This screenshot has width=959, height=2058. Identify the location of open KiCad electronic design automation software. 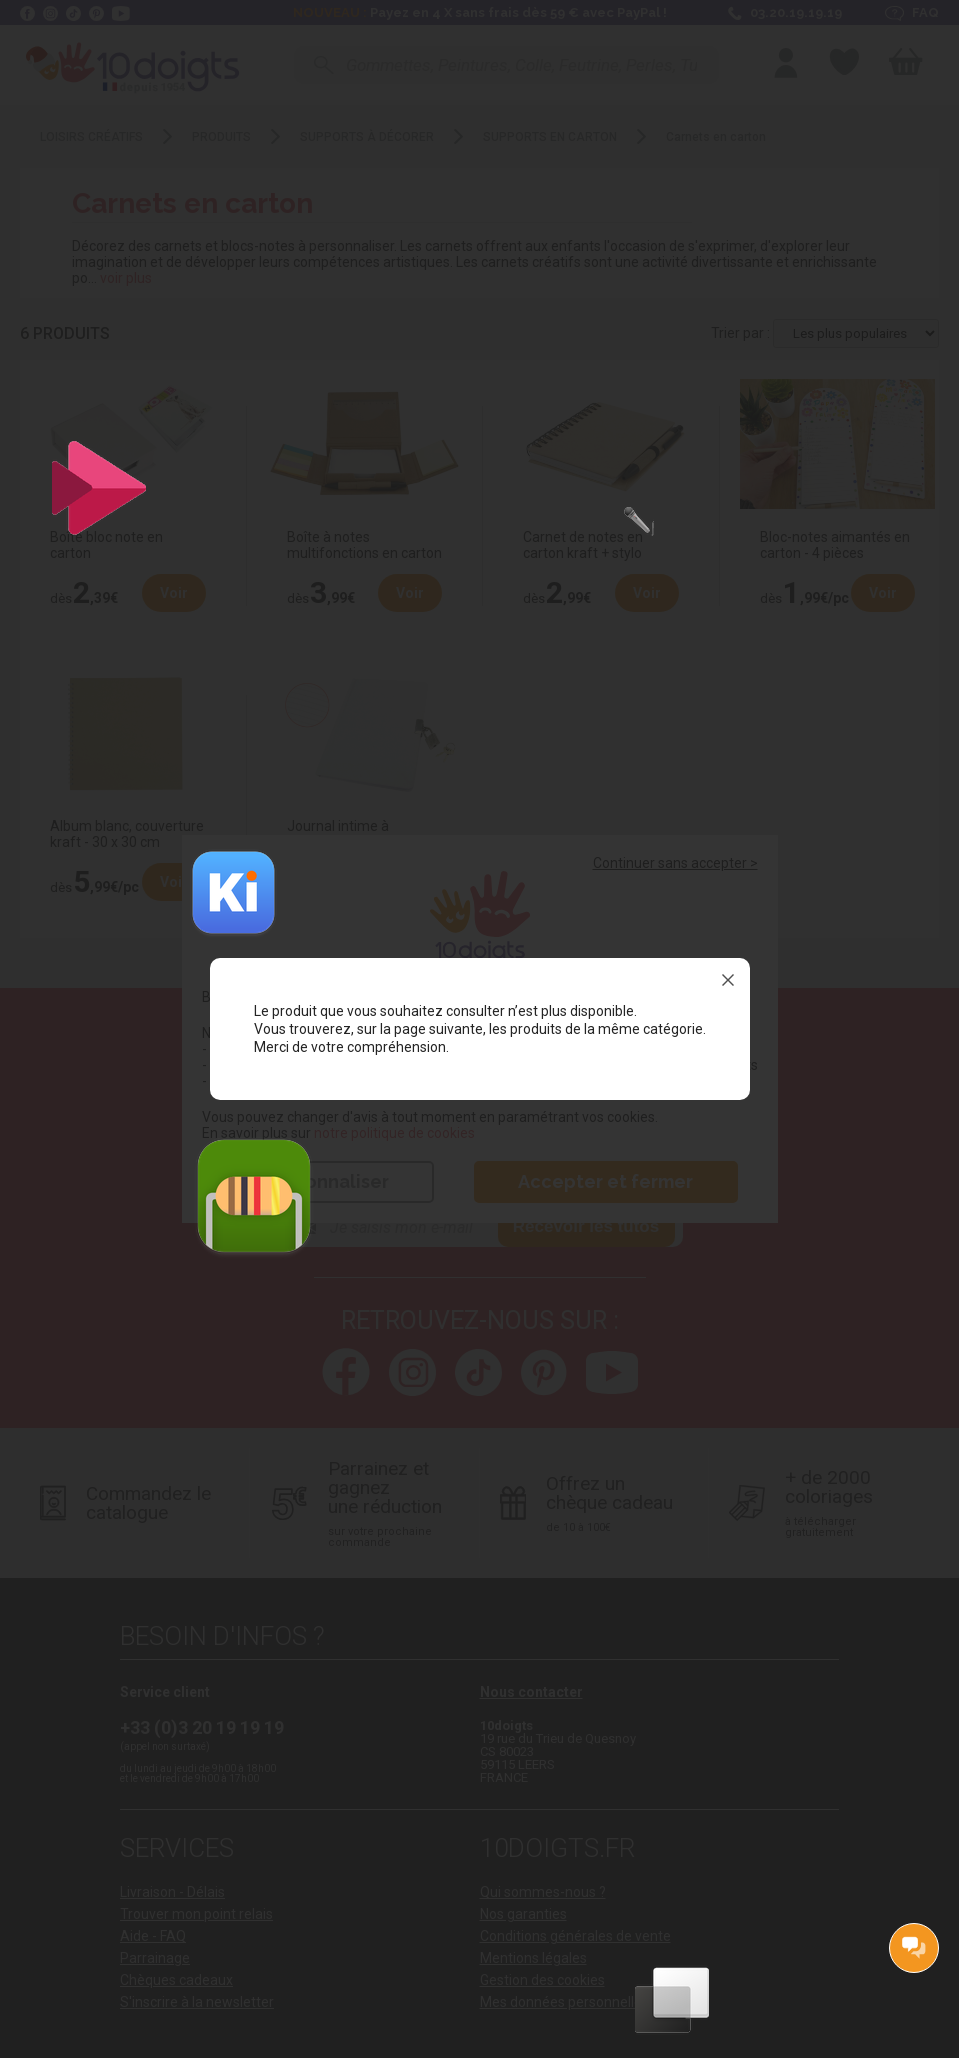
(233, 892).